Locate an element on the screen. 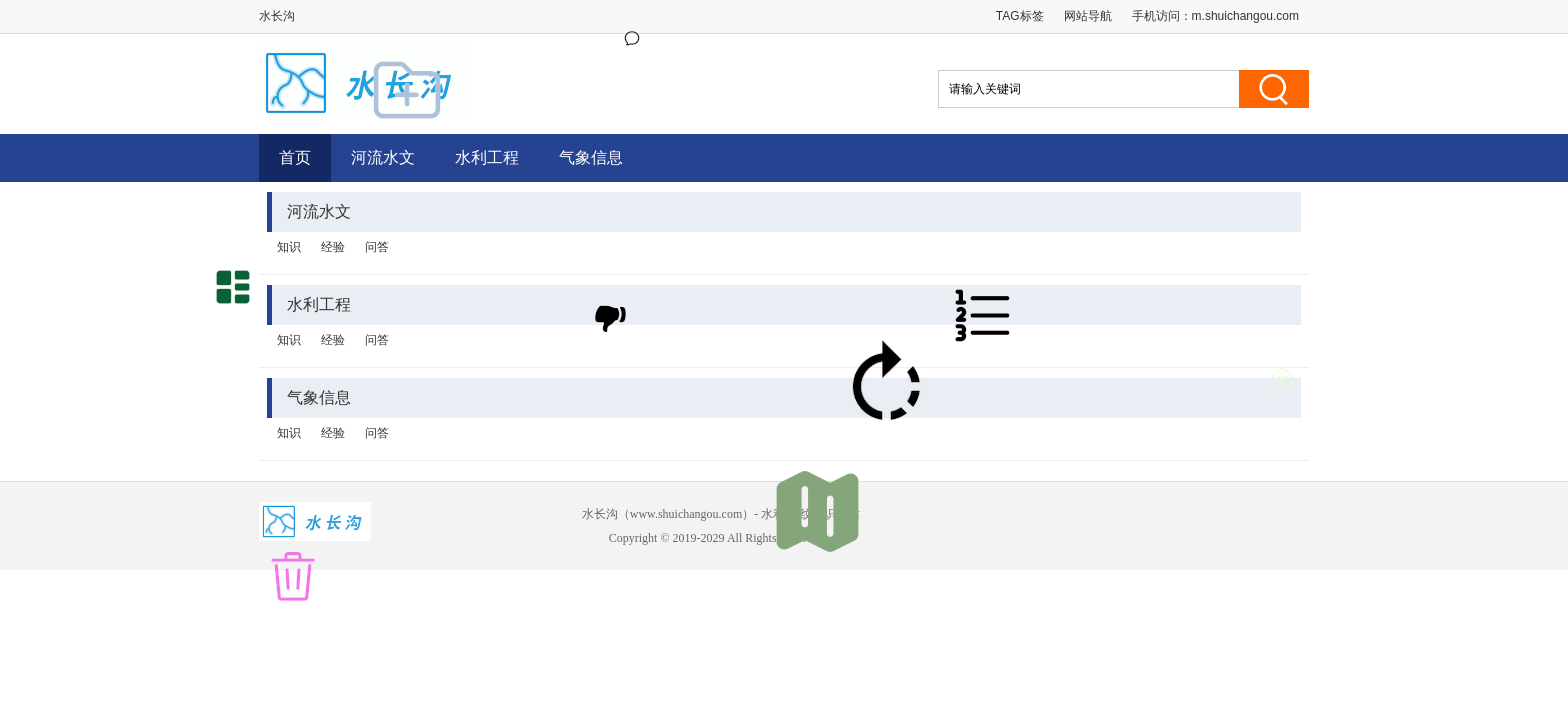  rotate image clockwise is located at coordinates (886, 386).